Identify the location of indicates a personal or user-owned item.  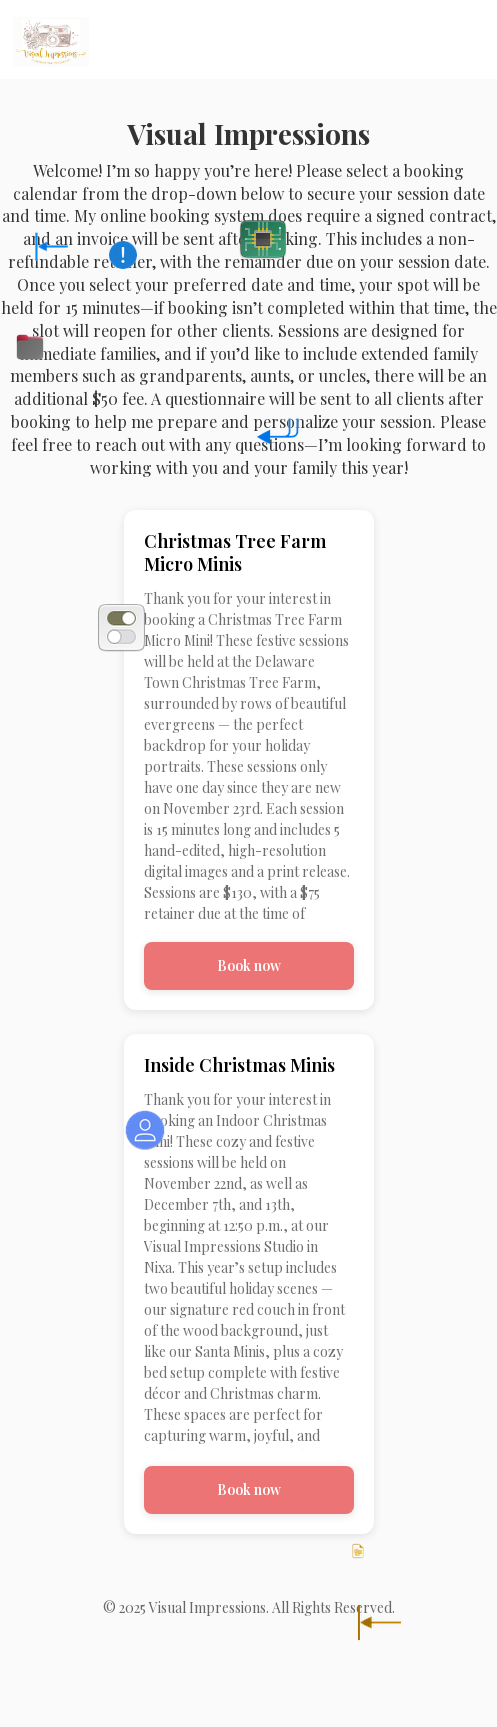
(145, 1130).